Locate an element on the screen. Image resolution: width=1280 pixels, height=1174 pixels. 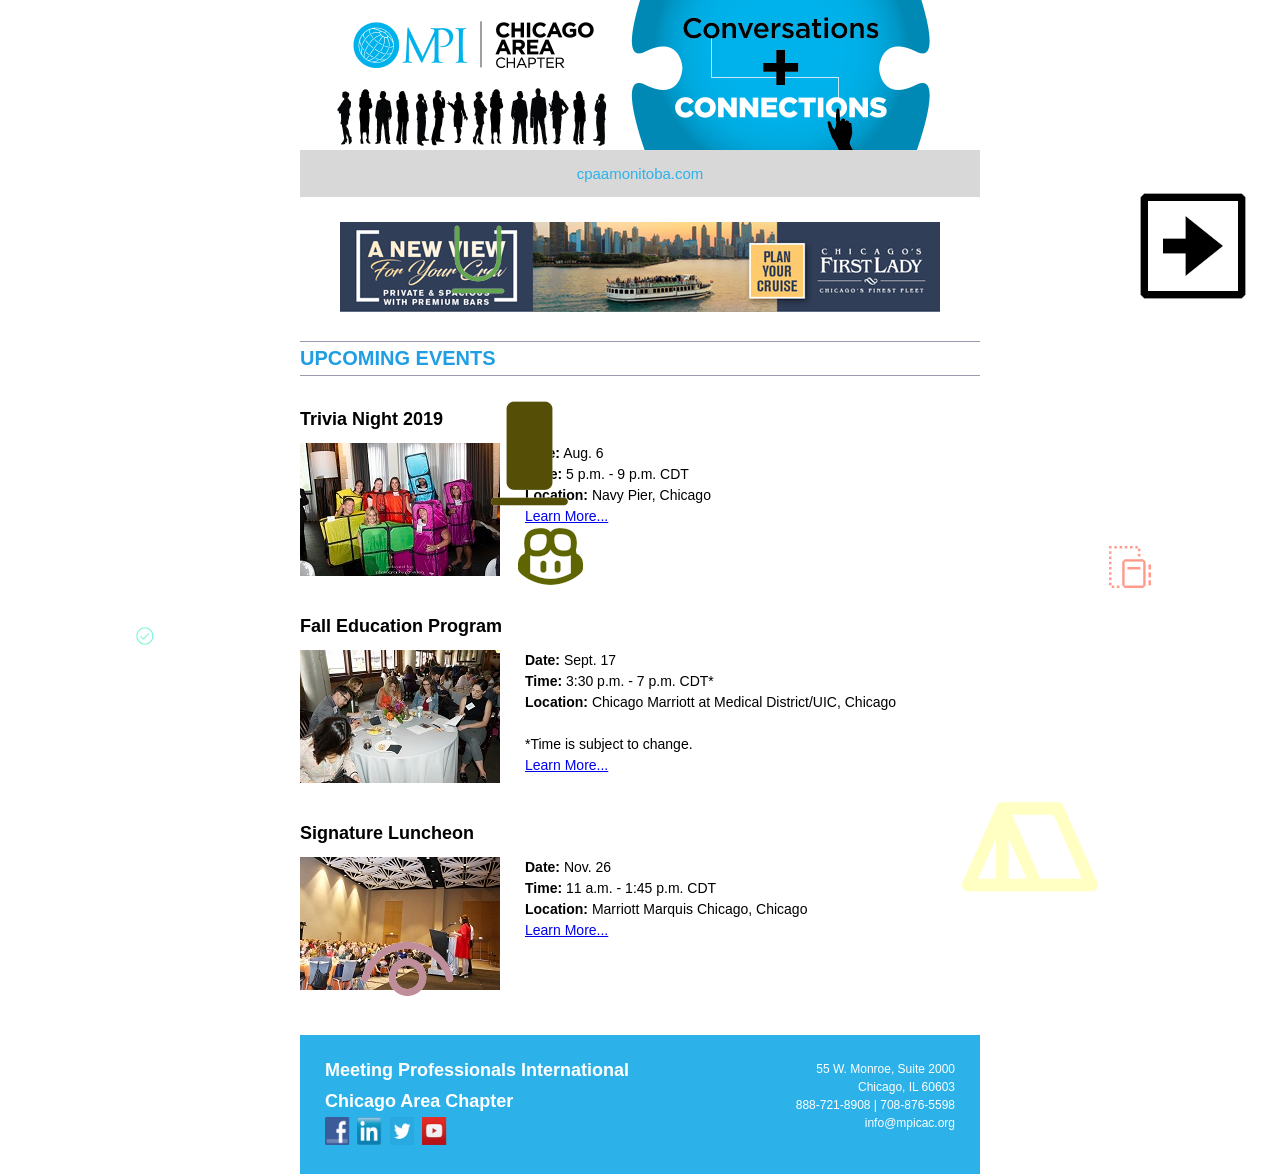
toggle visibility of a file or element is located at coordinates (407, 972).